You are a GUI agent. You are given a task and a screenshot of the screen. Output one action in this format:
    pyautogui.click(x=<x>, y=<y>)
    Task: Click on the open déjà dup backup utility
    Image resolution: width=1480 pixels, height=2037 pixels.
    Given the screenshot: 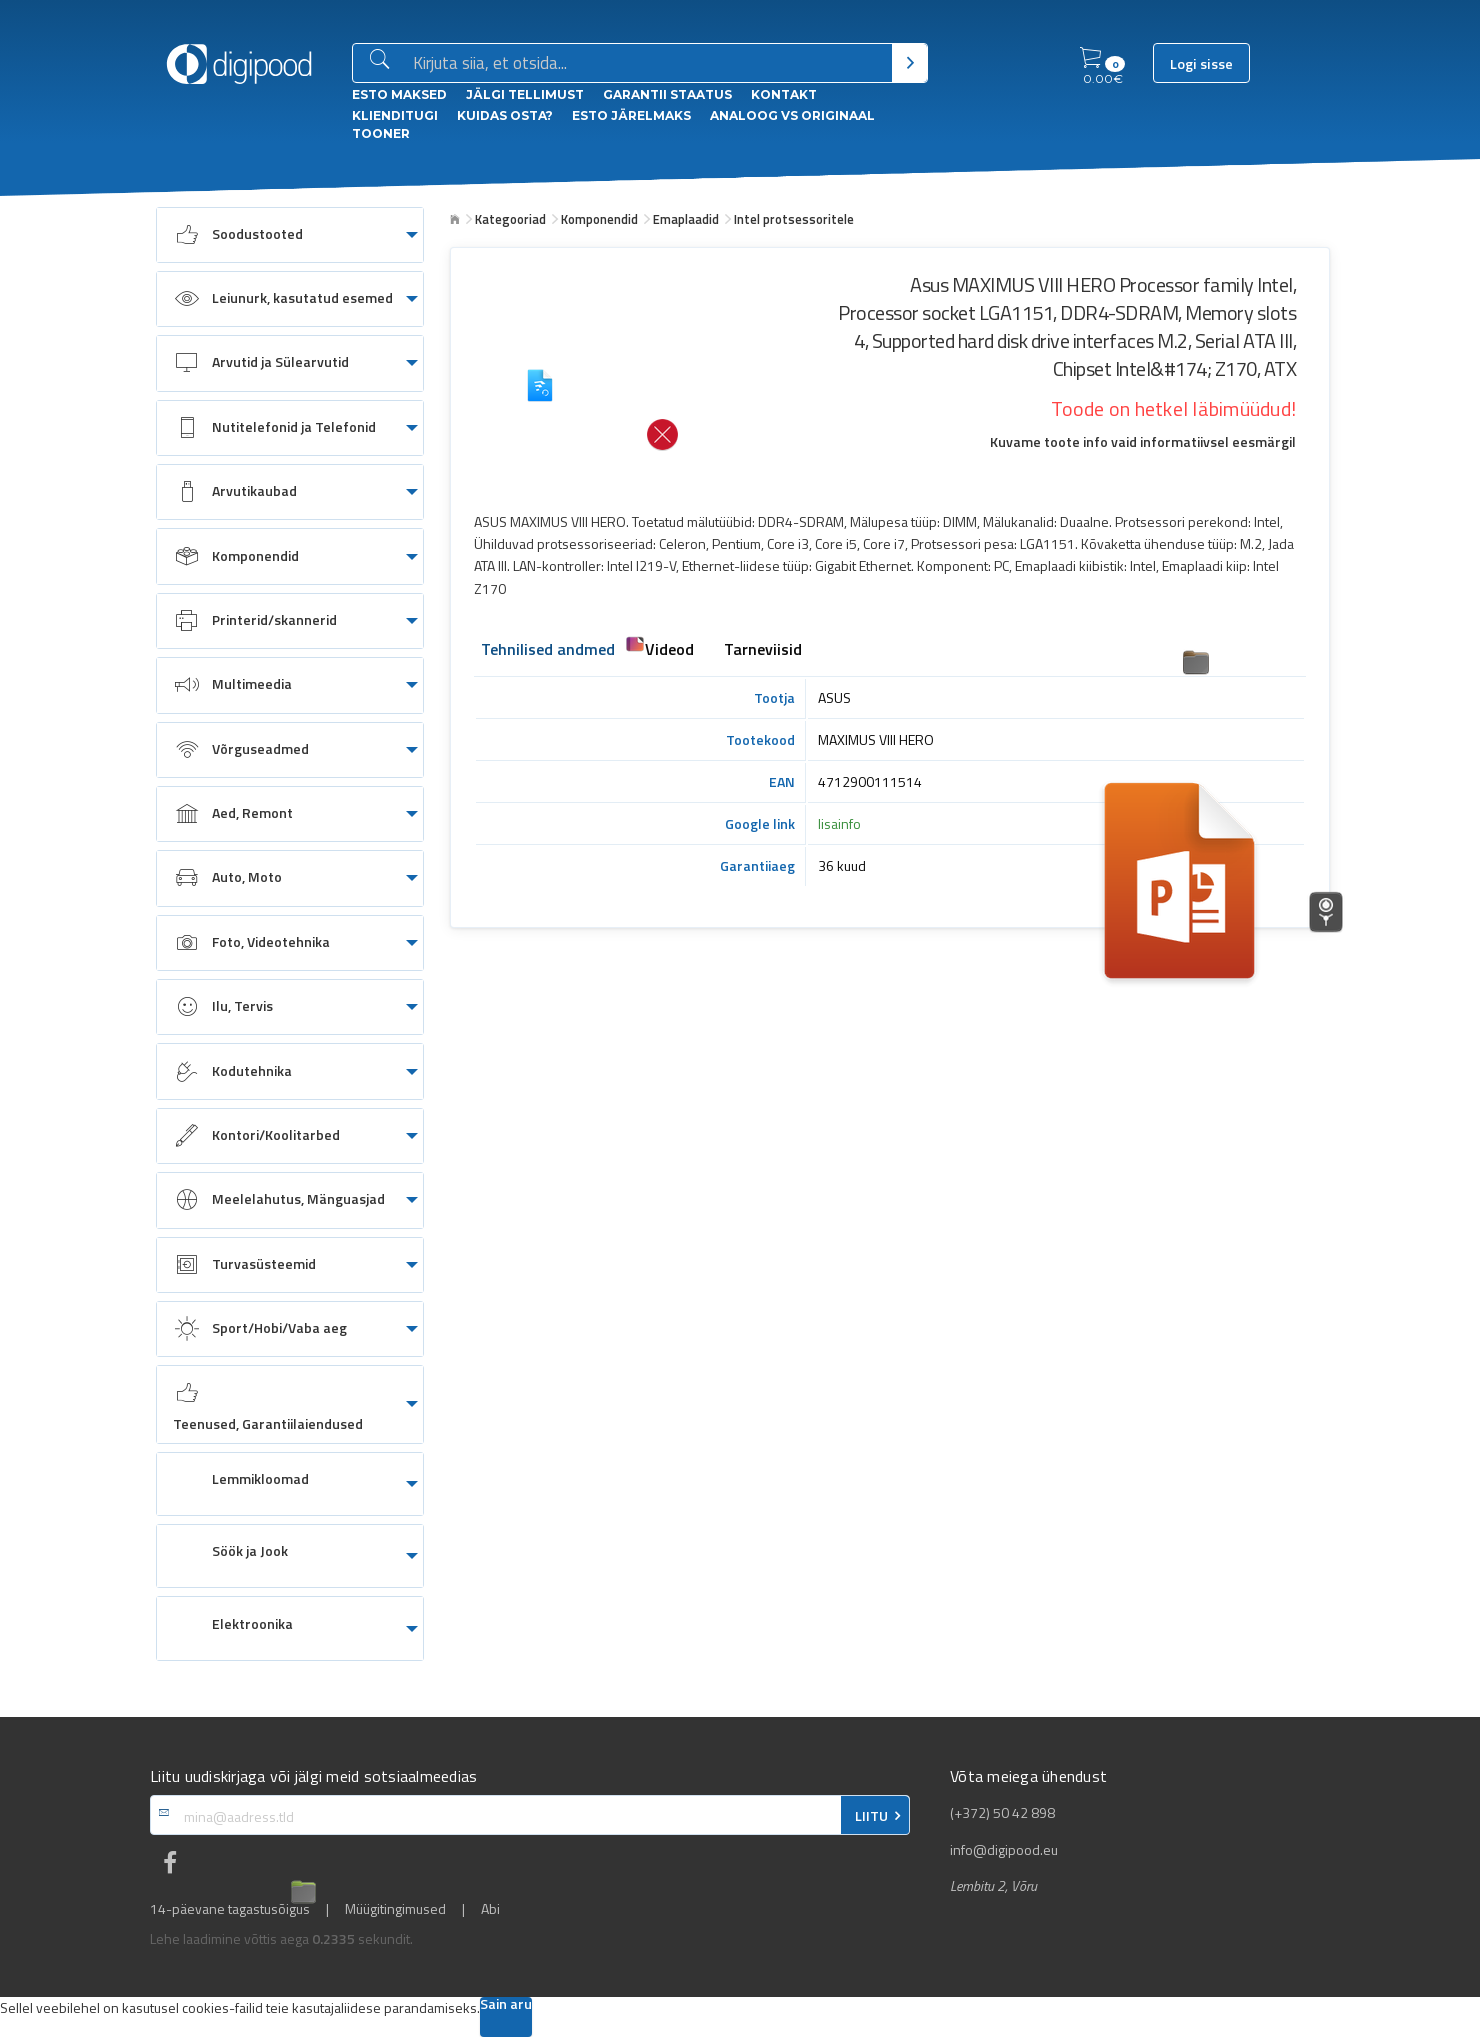 What is the action you would take?
    pyautogui.click(x=1326, y=912)
    